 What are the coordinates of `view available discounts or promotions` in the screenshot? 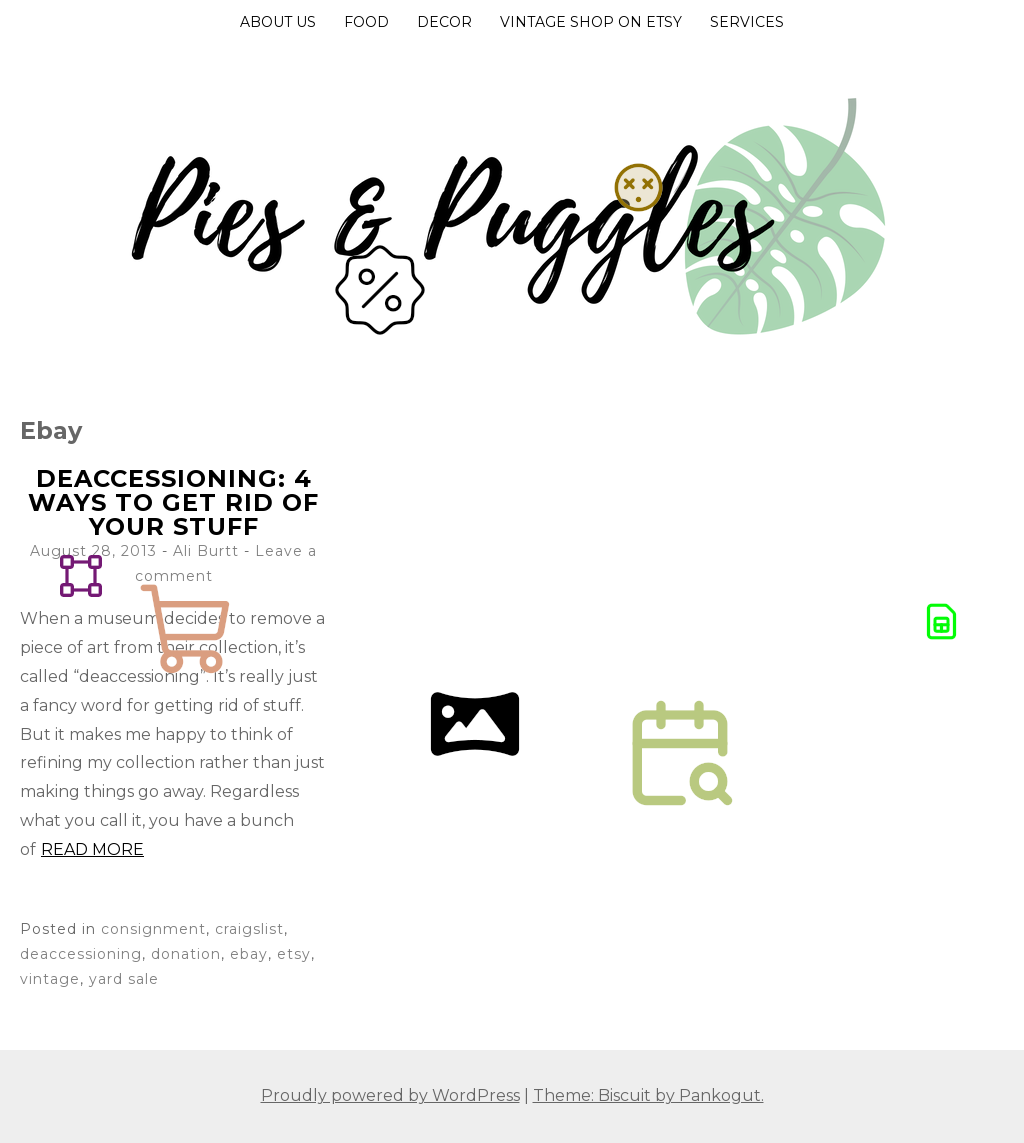 It's located at (380, 290).